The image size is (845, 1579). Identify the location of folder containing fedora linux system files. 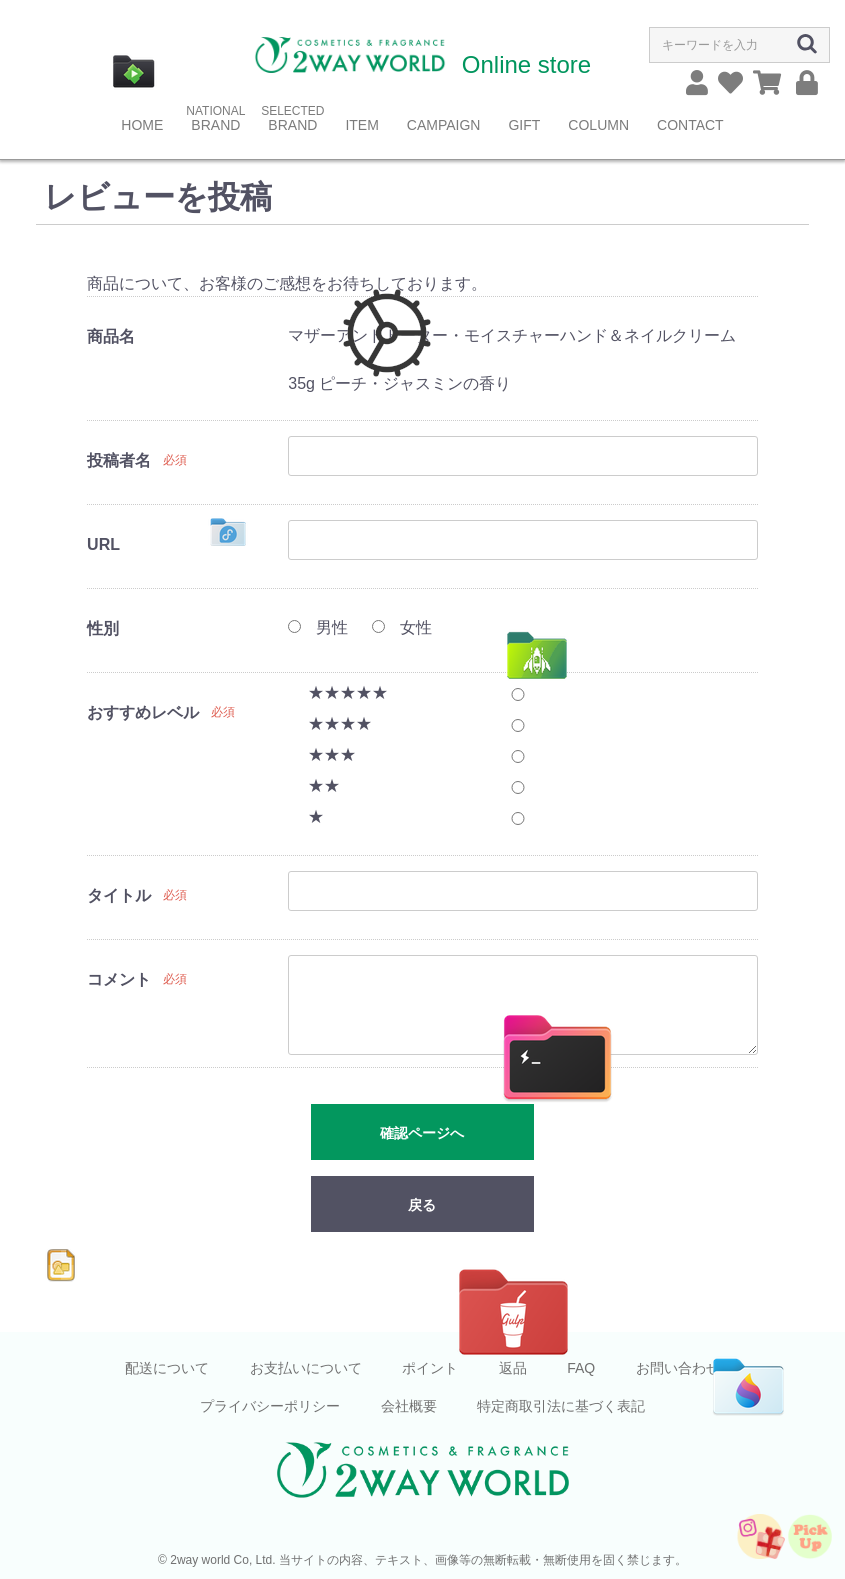
(228, 533).